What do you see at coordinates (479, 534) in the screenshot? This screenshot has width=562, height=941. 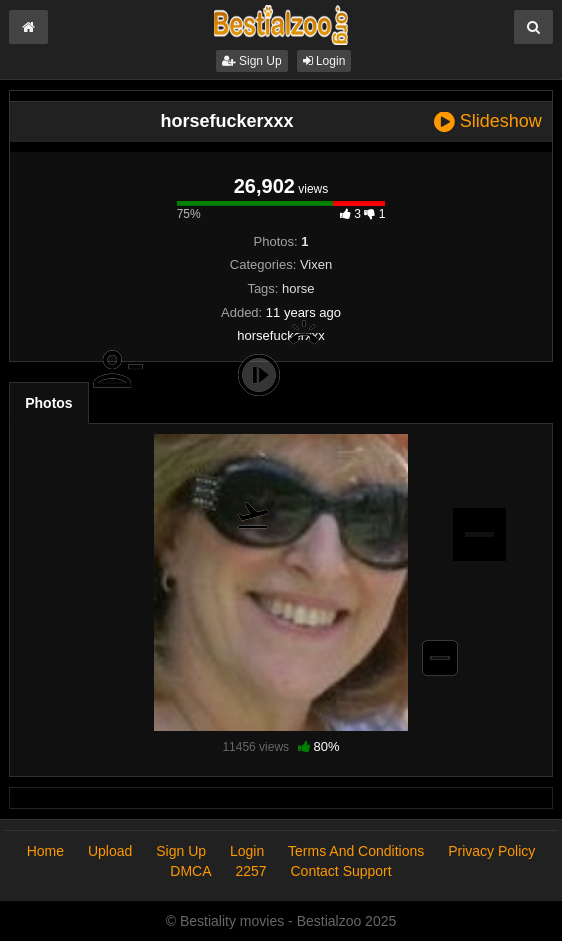 I see `indicates partial selection in a group of items` at bounding box center [479, 534].